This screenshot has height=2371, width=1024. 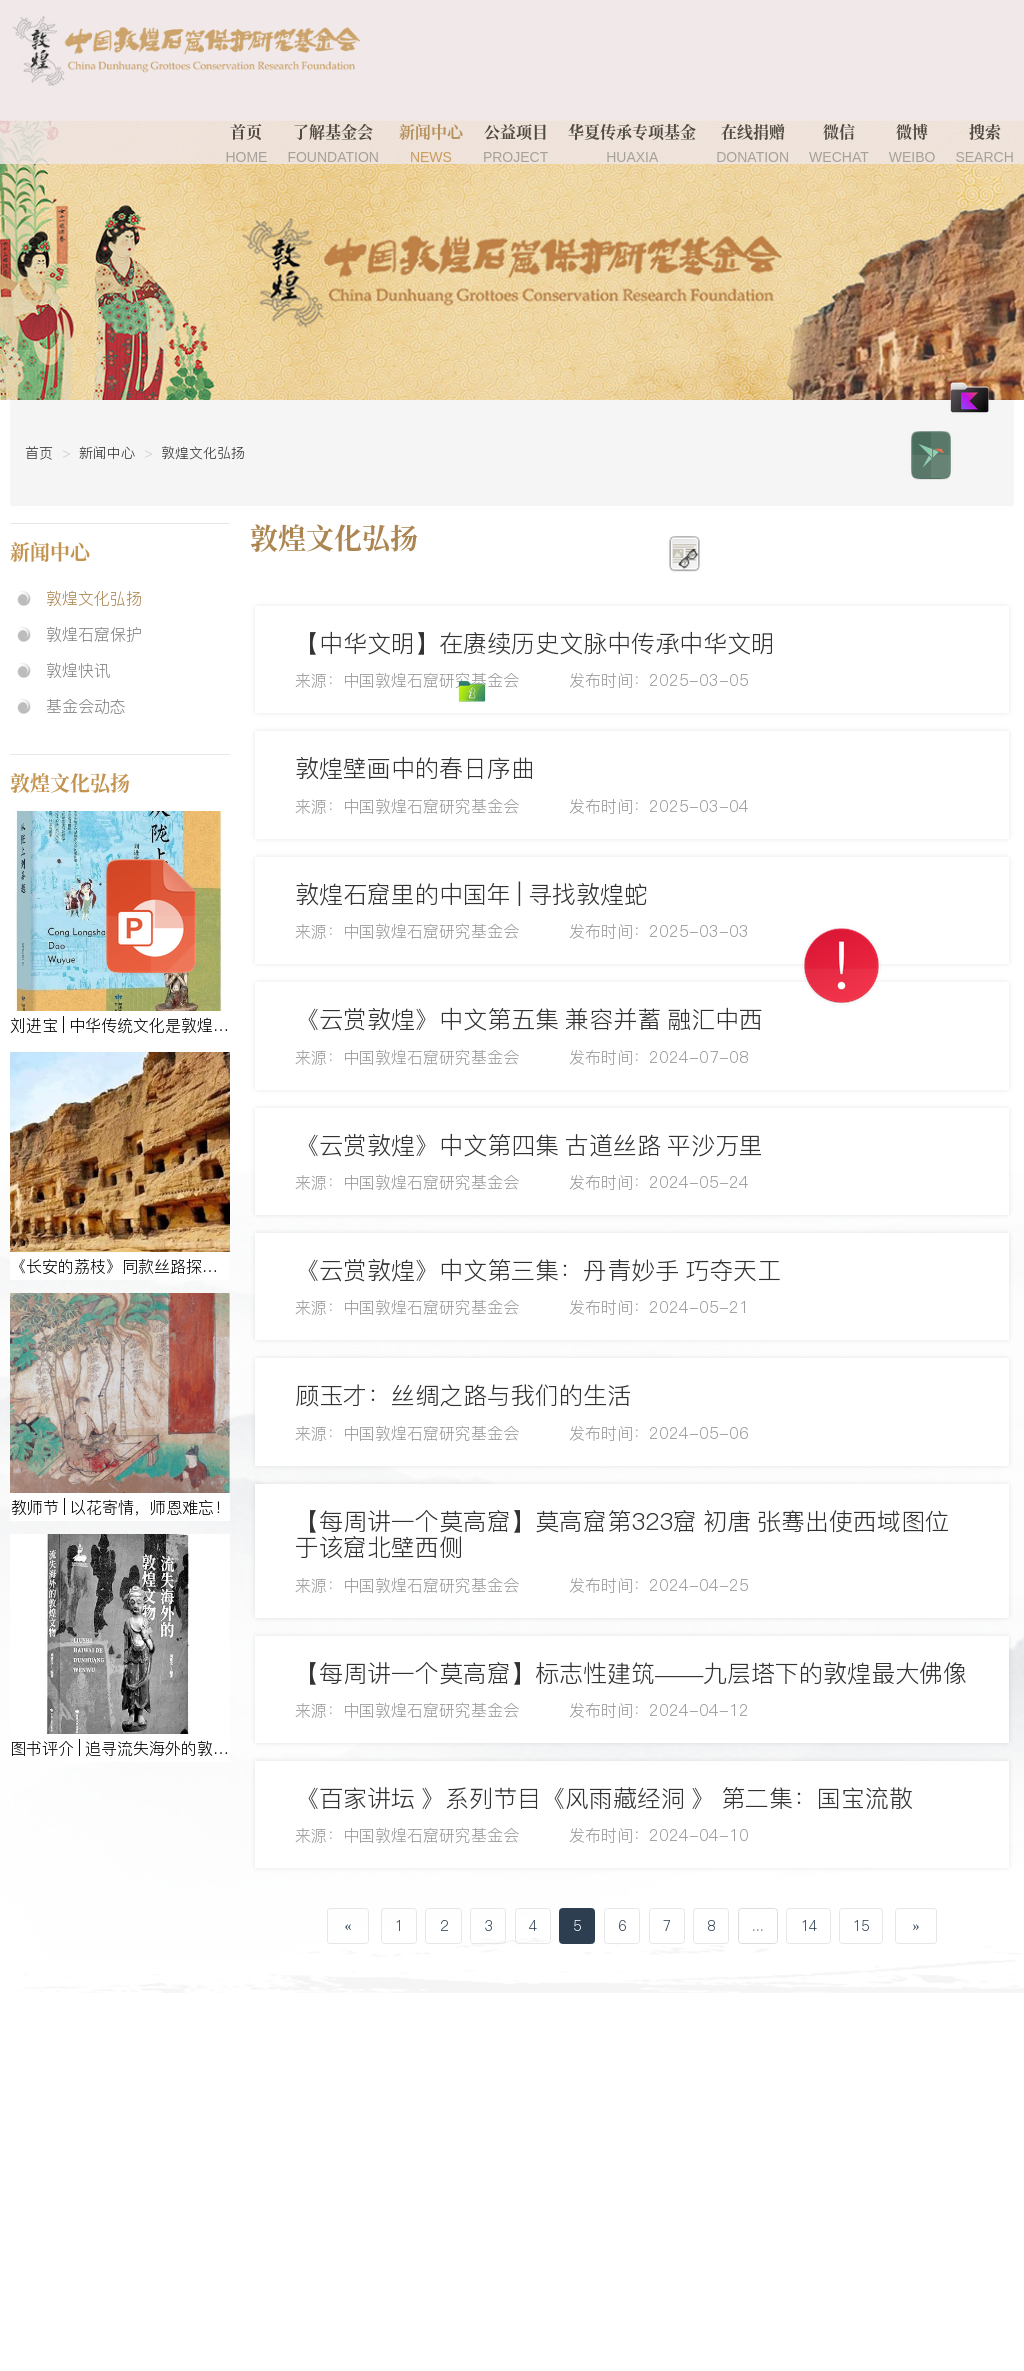 I want to click on snap application package file, so click(x=931, y=455).